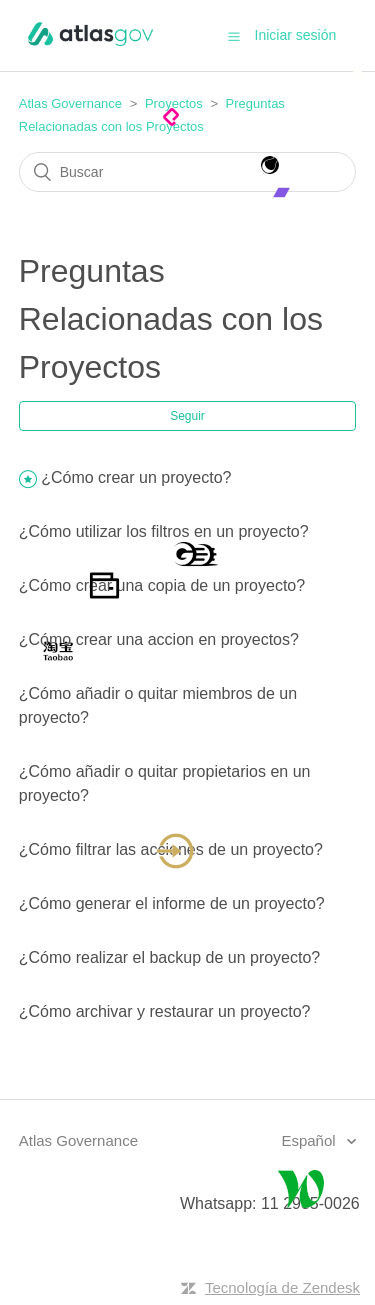  Describe the element at coordinates (353, 75) in the screenshot. I see `open the TuneIn radio app` at that location.